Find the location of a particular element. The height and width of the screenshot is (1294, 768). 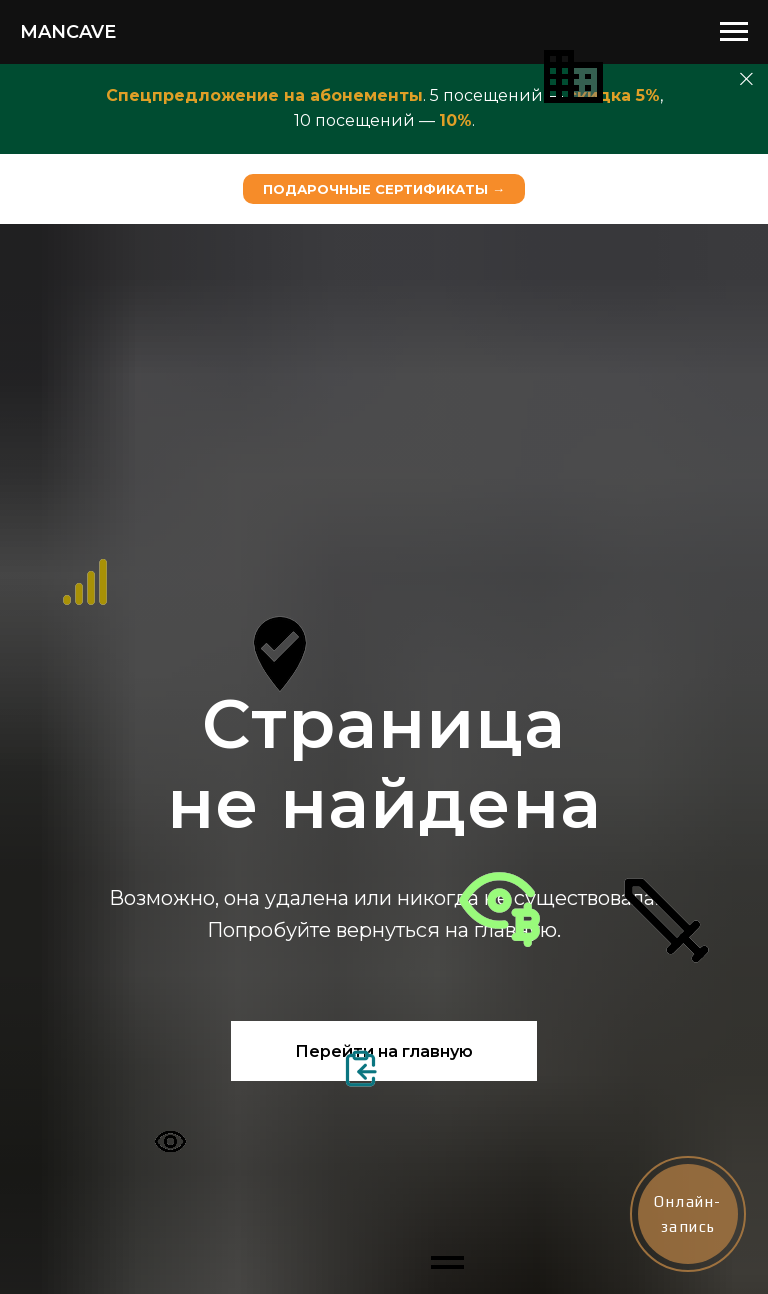

toggle password visibility is located at coordinates (170, 1141).